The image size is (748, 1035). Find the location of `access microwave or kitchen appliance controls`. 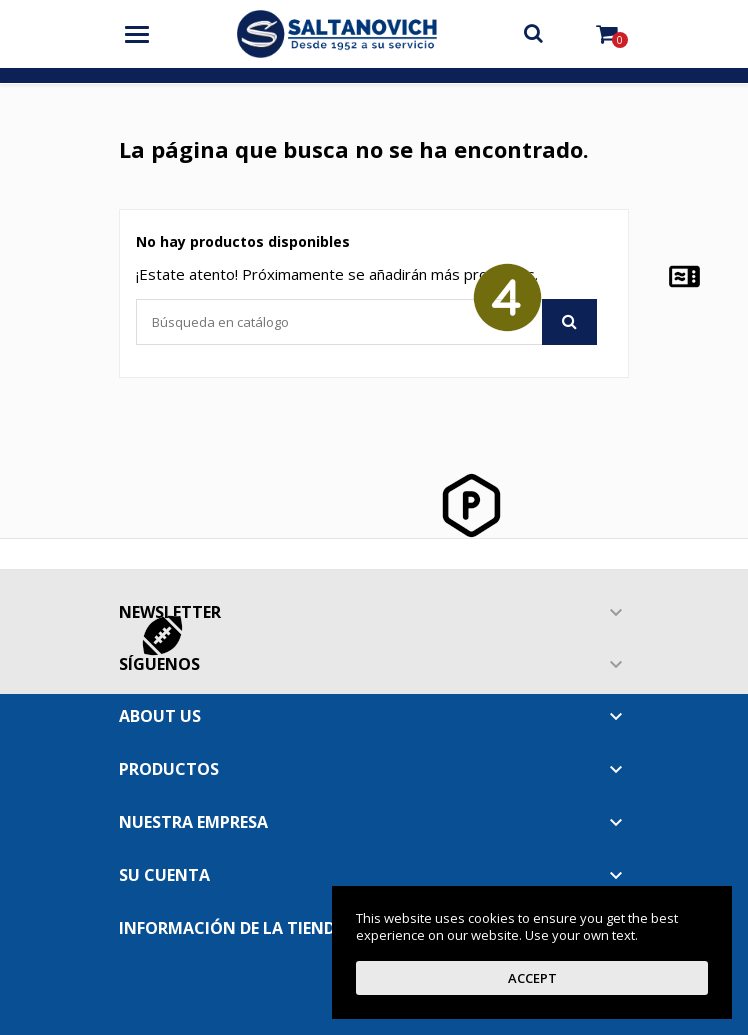

access microwave or kitchen appliance controls is located at coordinates (684, 276).